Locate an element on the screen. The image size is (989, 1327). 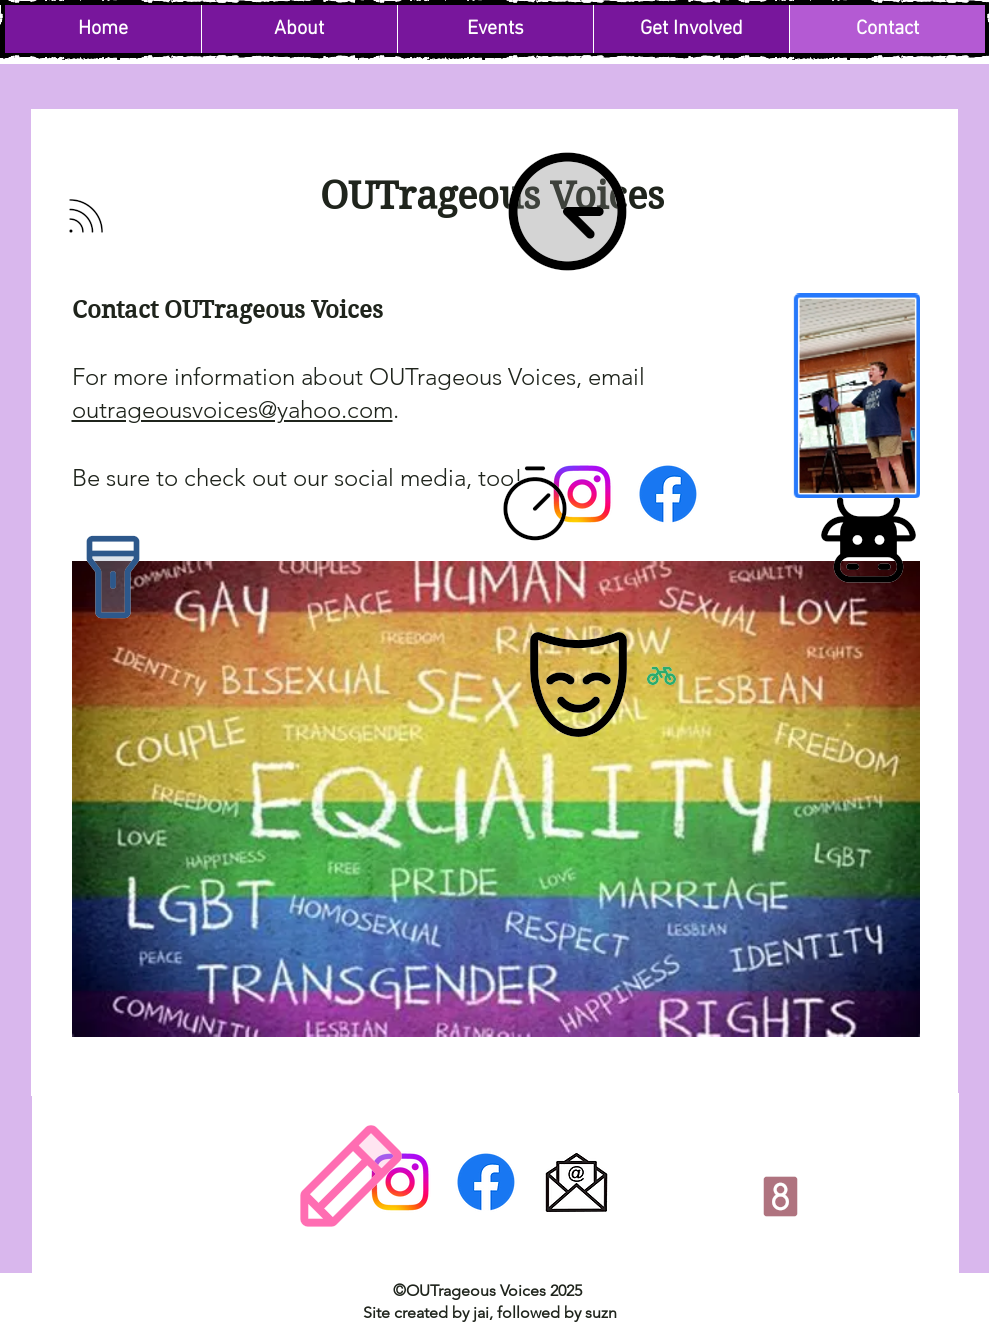
start or set a timer is located at coordinates (535, 506).